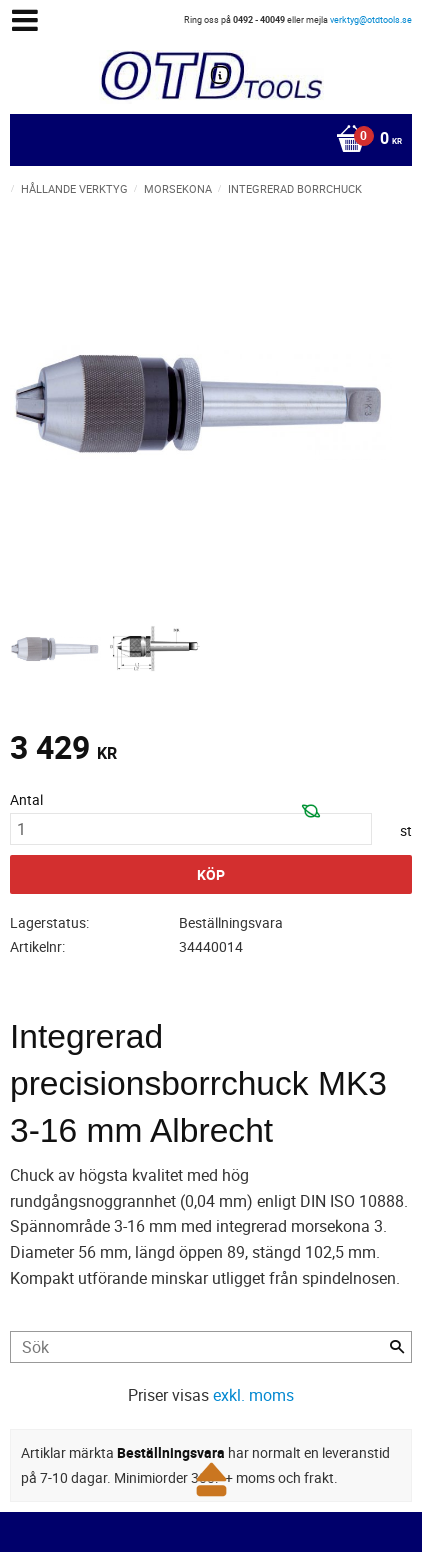  I want to click on explore global or worldwide content, so click(311, 811).